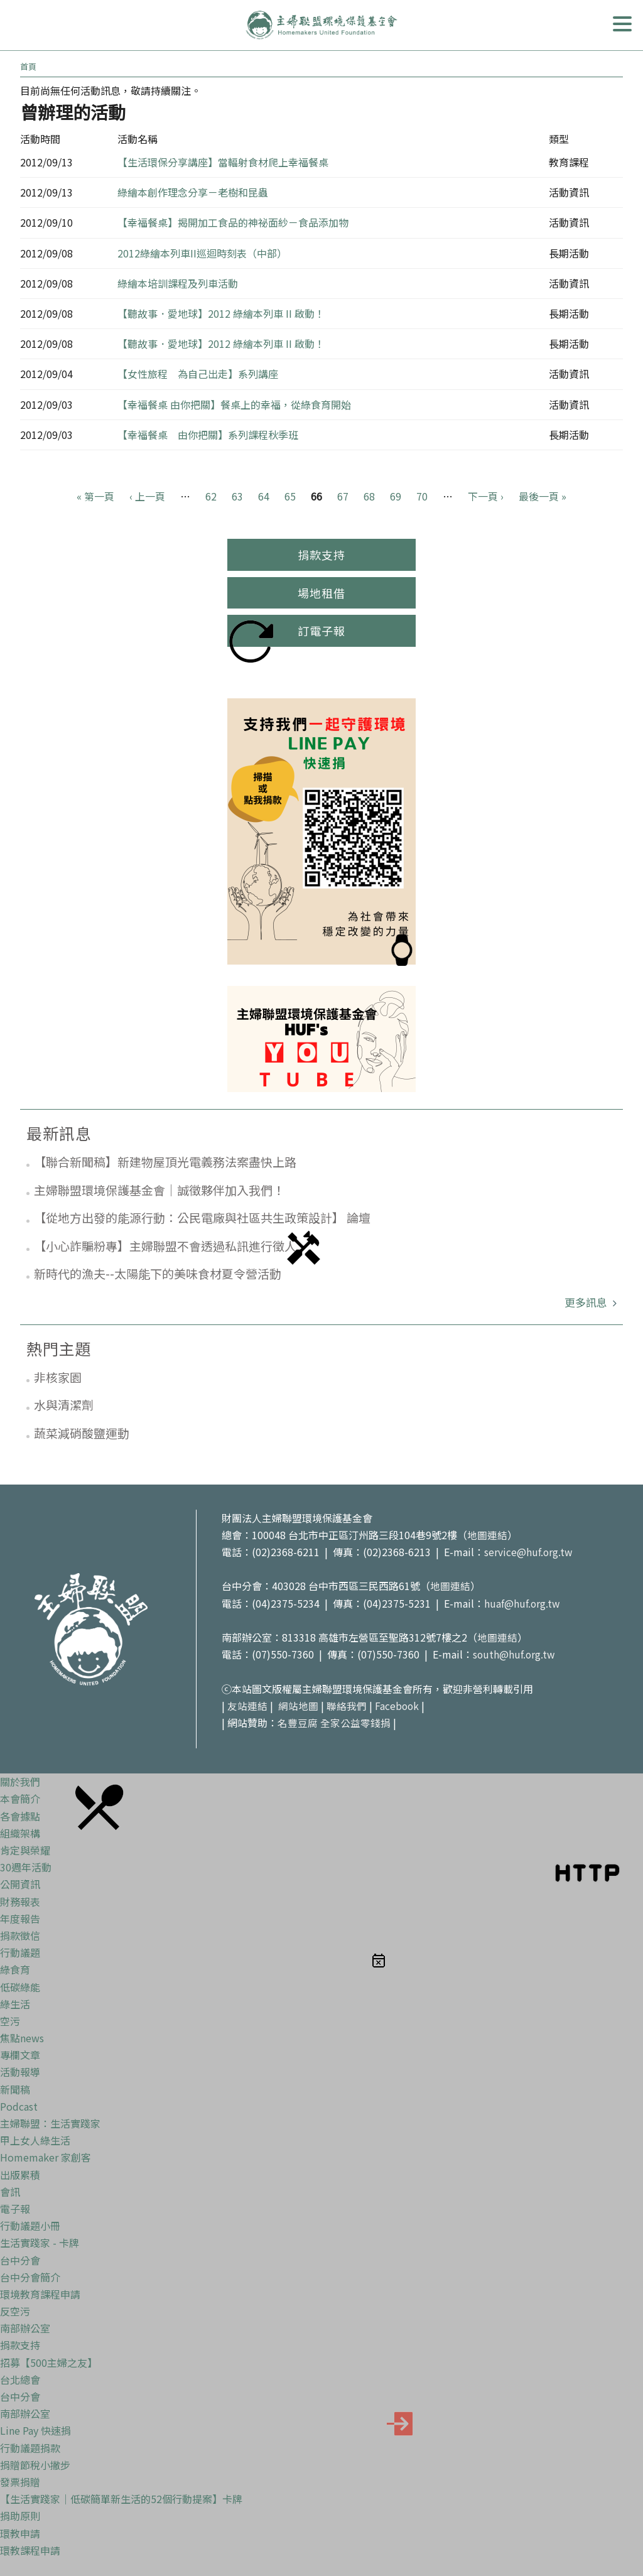 This screenshot has width=643, height=2576. What do you see at coordinates (587, 1873) in the screenshot?
I see `indicates a web link or URL` at bounding box center [587, 1873].